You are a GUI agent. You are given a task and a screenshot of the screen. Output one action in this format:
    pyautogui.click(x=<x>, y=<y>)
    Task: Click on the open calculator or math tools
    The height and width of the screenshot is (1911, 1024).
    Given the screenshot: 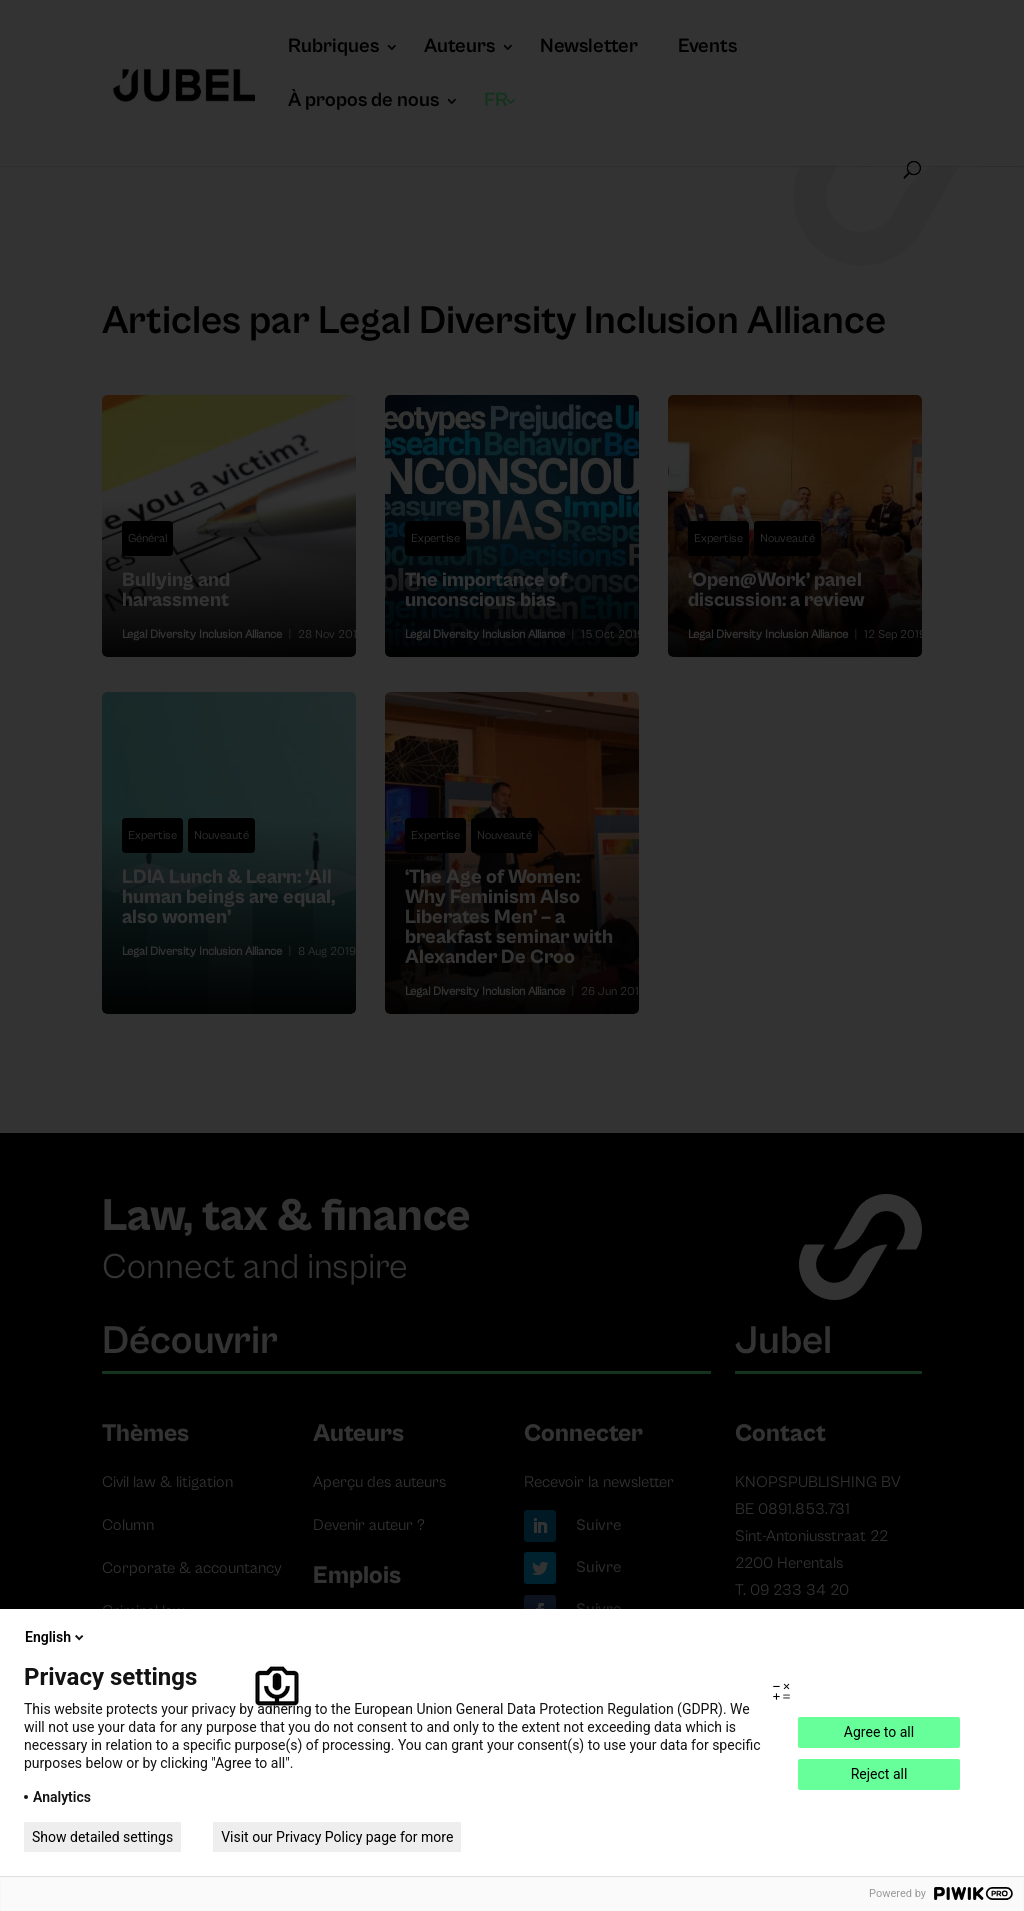 What is the action you would take?
    pyautogui.click(x=781, y=1691)
    